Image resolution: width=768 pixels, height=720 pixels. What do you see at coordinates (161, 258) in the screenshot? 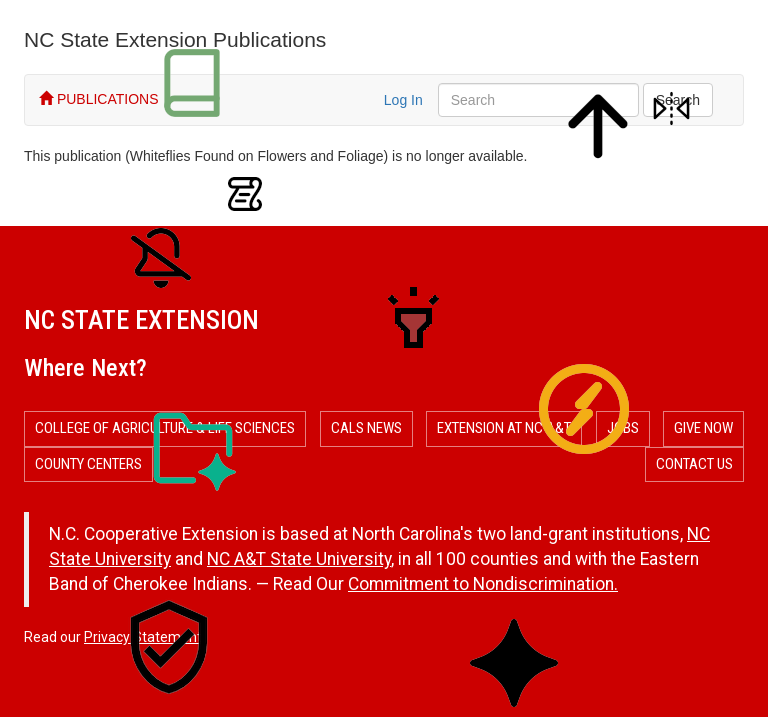
I see `mute notifications` at bounding box center [161, 258].